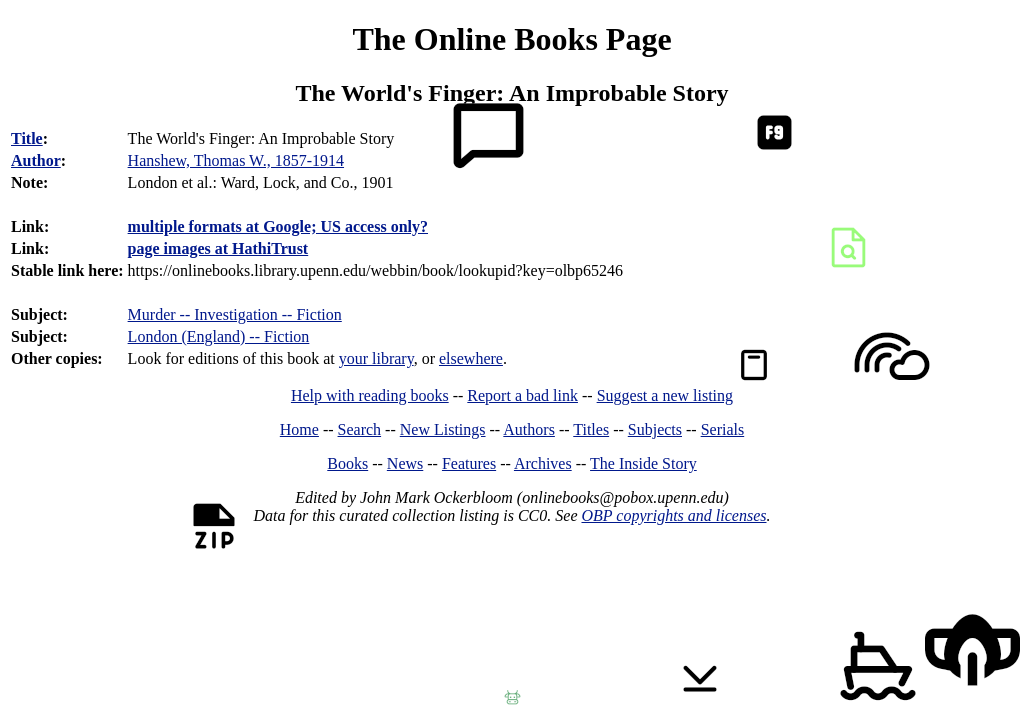 This screenshot has height=720, width=1024. I want to click on browse farm or agriculture related content, so click(512, 697).